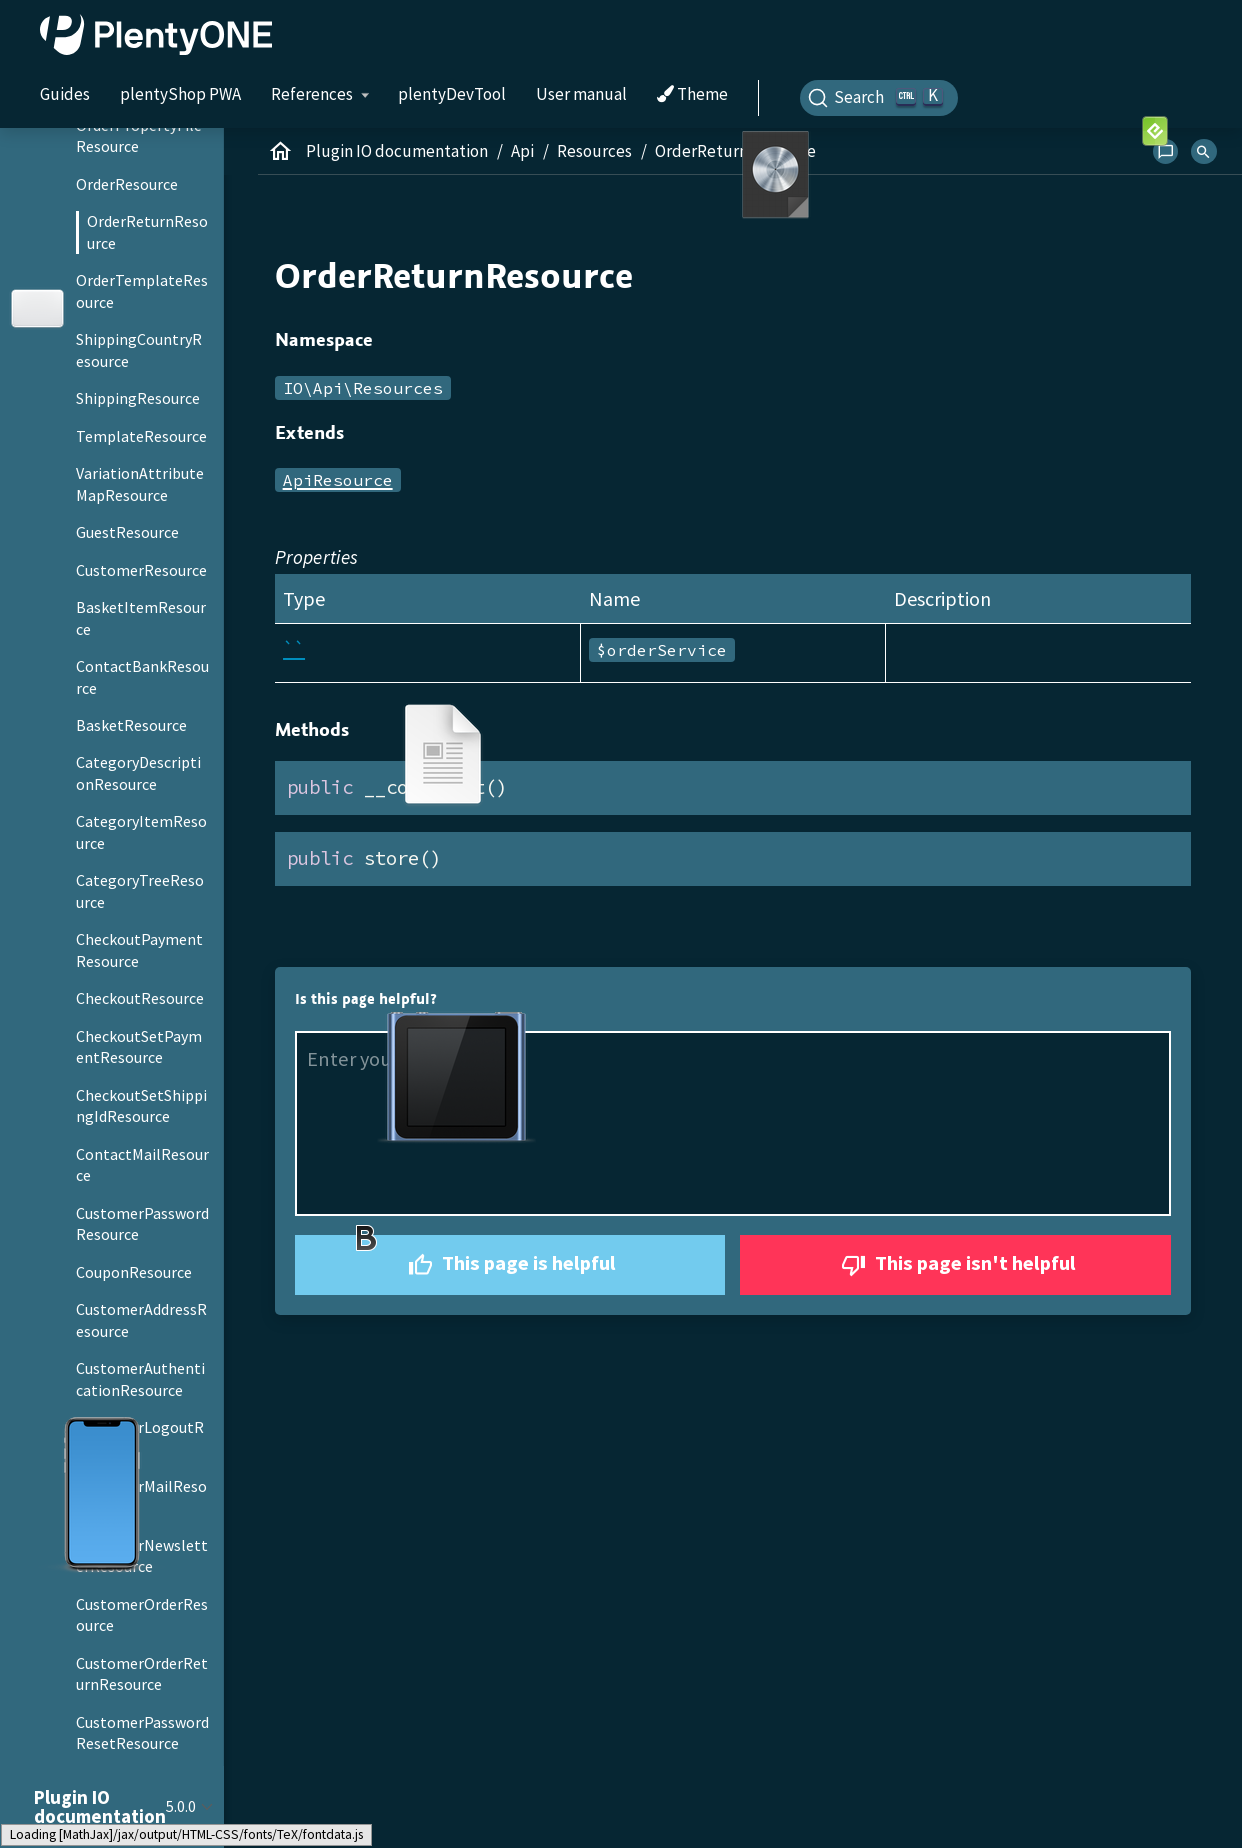 The height and width of the screenshot is (1848, 1242). I want to click on create a new song project from template in GarageBand, so click(775, 176).